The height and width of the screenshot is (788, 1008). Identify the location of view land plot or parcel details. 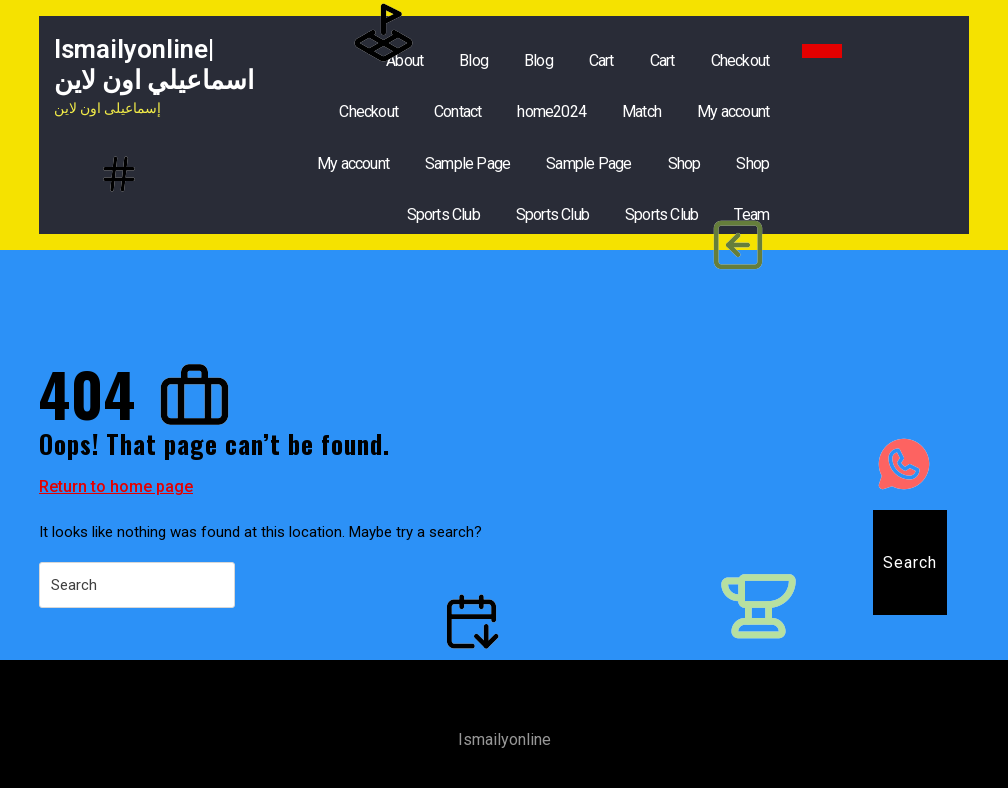
(383, 32).